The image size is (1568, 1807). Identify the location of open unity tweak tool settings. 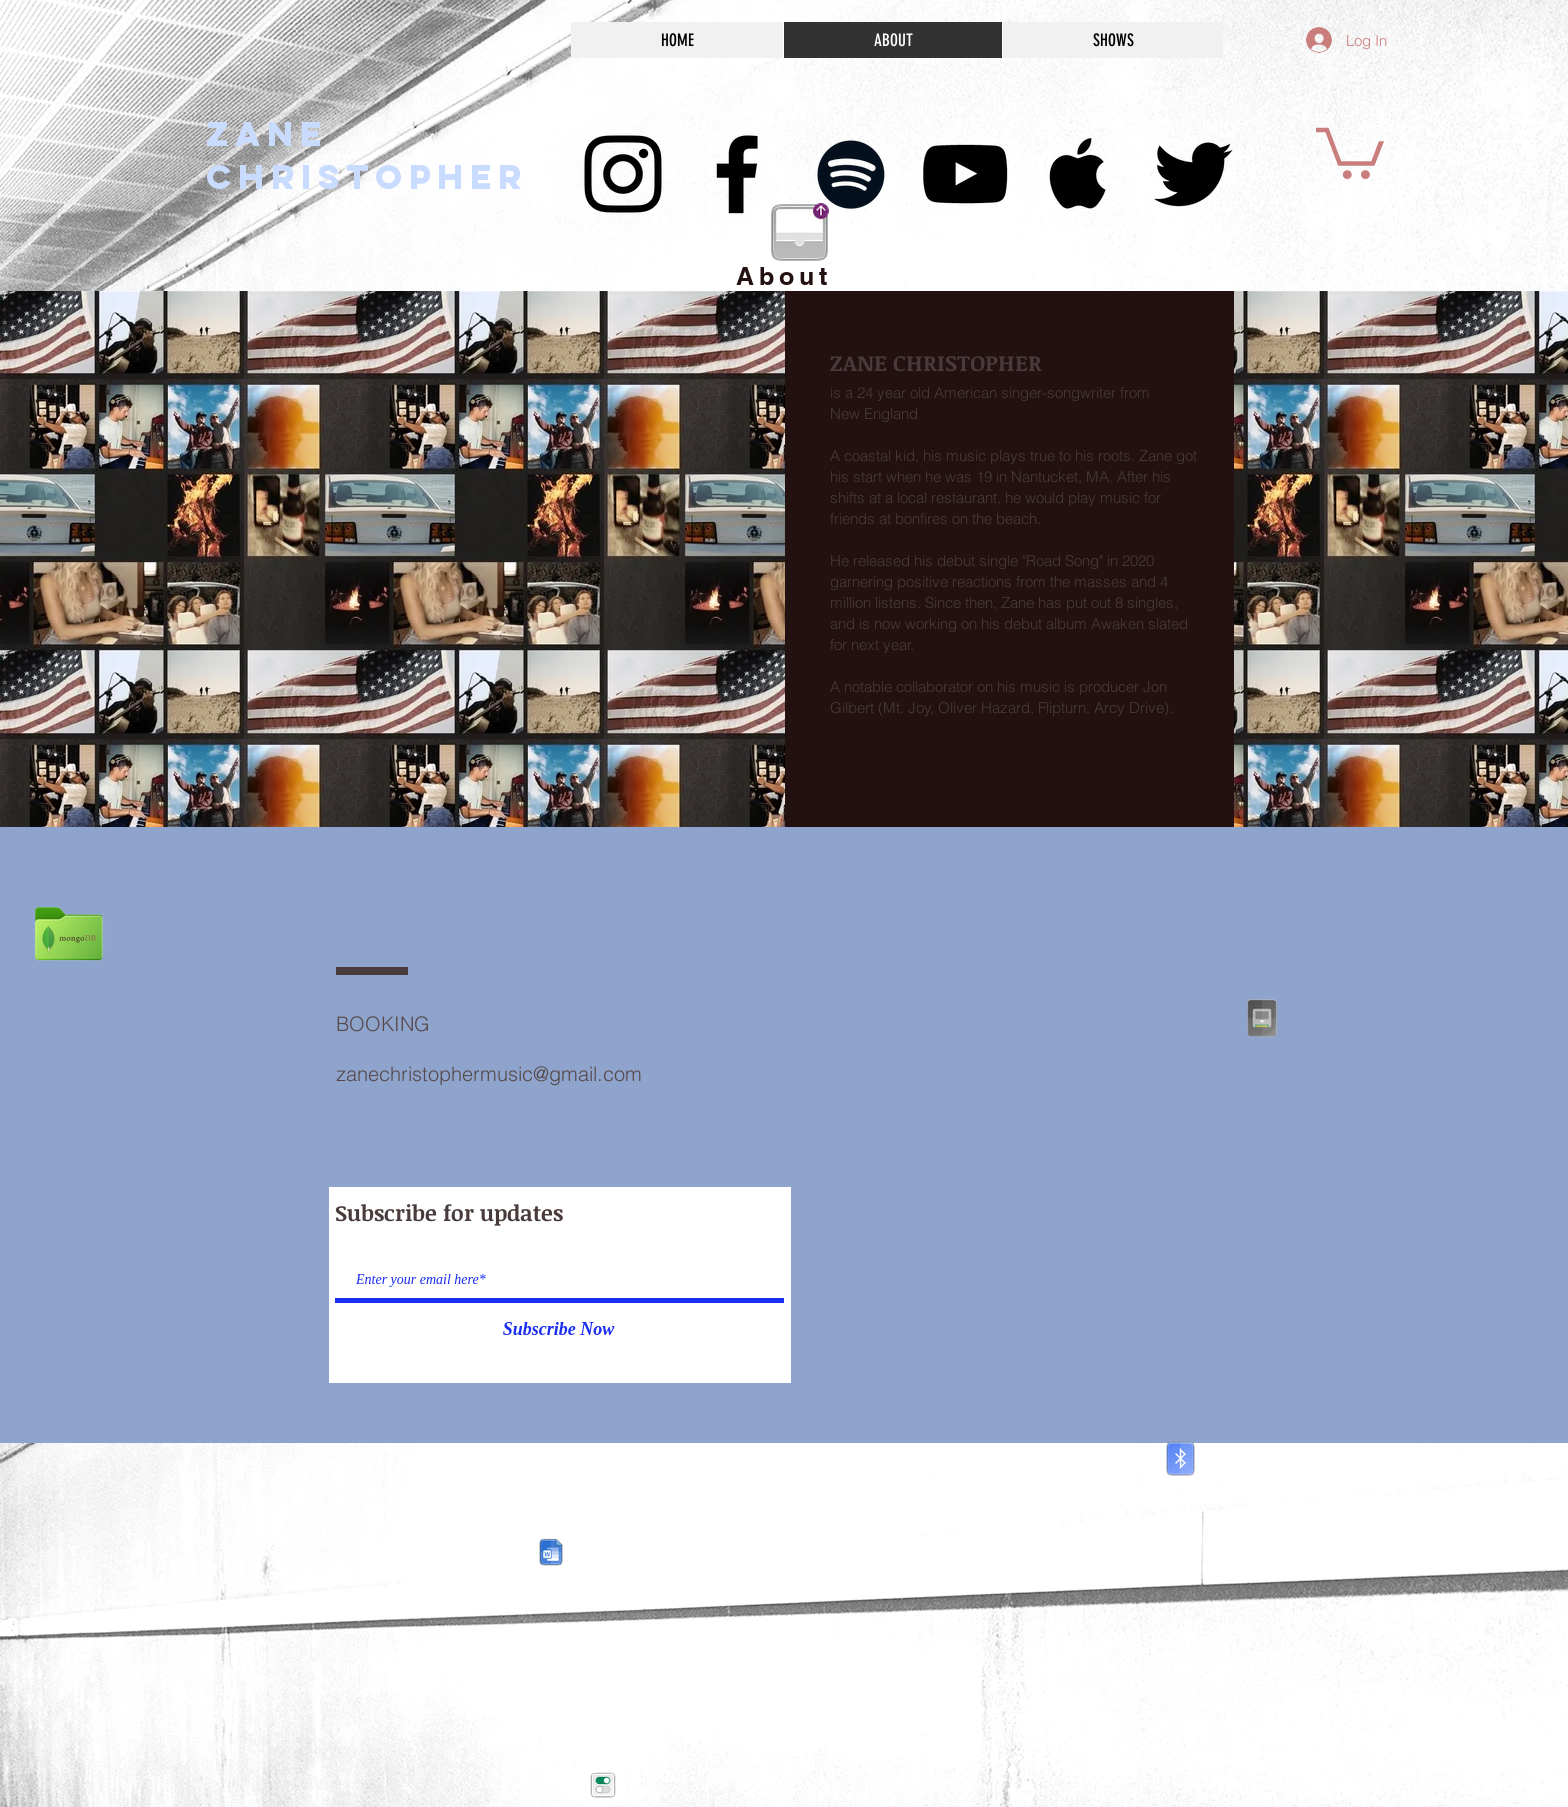
(603, 1785).